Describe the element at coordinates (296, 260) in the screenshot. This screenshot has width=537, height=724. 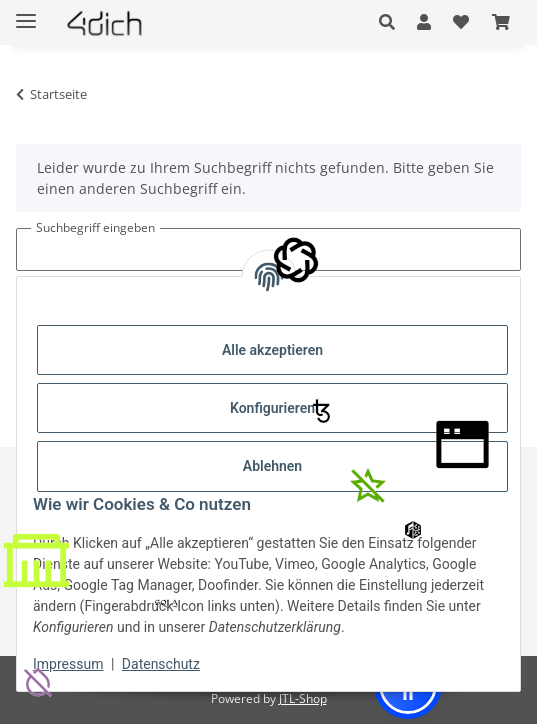
I see `OpenAI logo` at that location.